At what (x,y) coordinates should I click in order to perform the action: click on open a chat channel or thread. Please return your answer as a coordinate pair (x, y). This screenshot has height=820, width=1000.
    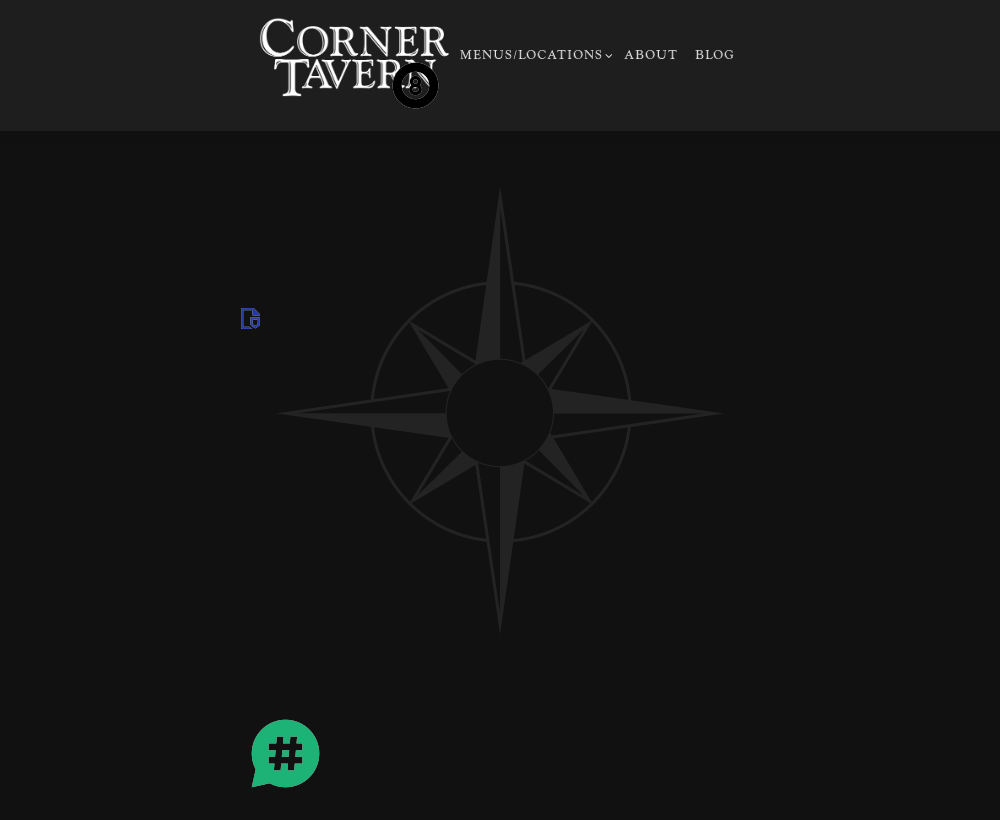
    Looking at the image, I should click on (285, 753).